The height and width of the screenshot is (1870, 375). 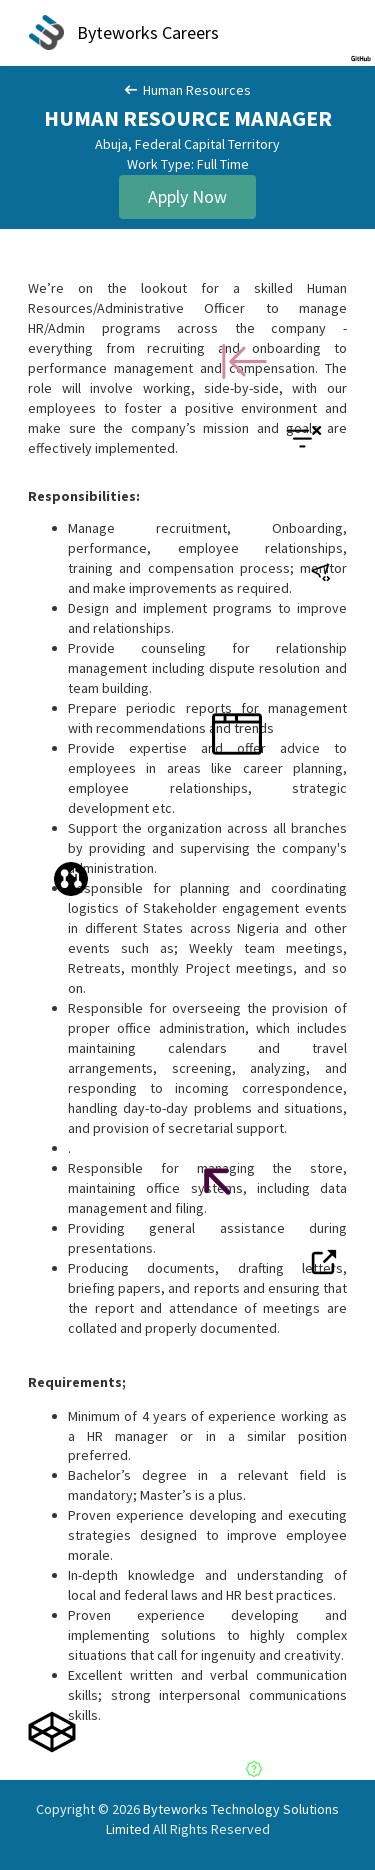 What do you see at coordinates (361, 58) in the screenshot?
I see `link to GitHub repository` at bounding box center [361, 58].